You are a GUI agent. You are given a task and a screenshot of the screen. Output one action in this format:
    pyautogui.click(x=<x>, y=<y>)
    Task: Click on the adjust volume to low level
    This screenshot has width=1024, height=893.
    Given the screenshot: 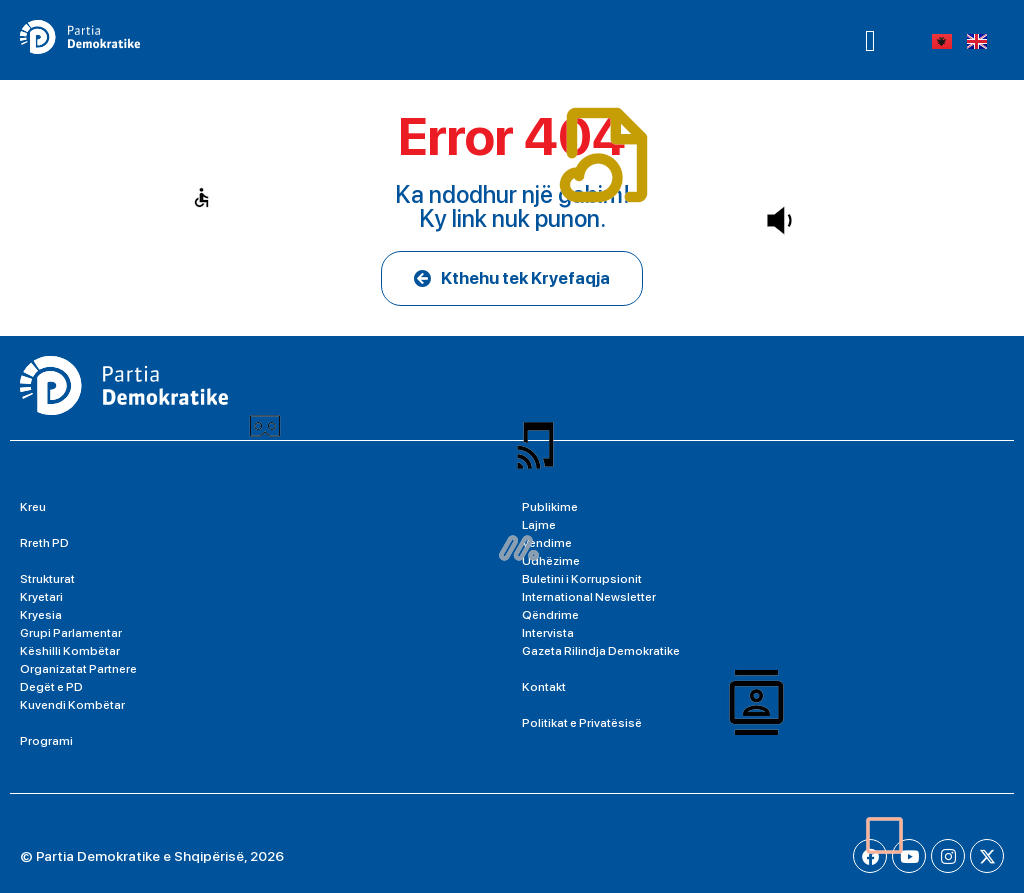 What is the action you would take?
    pyautogui.click(x=779, y=220)
    